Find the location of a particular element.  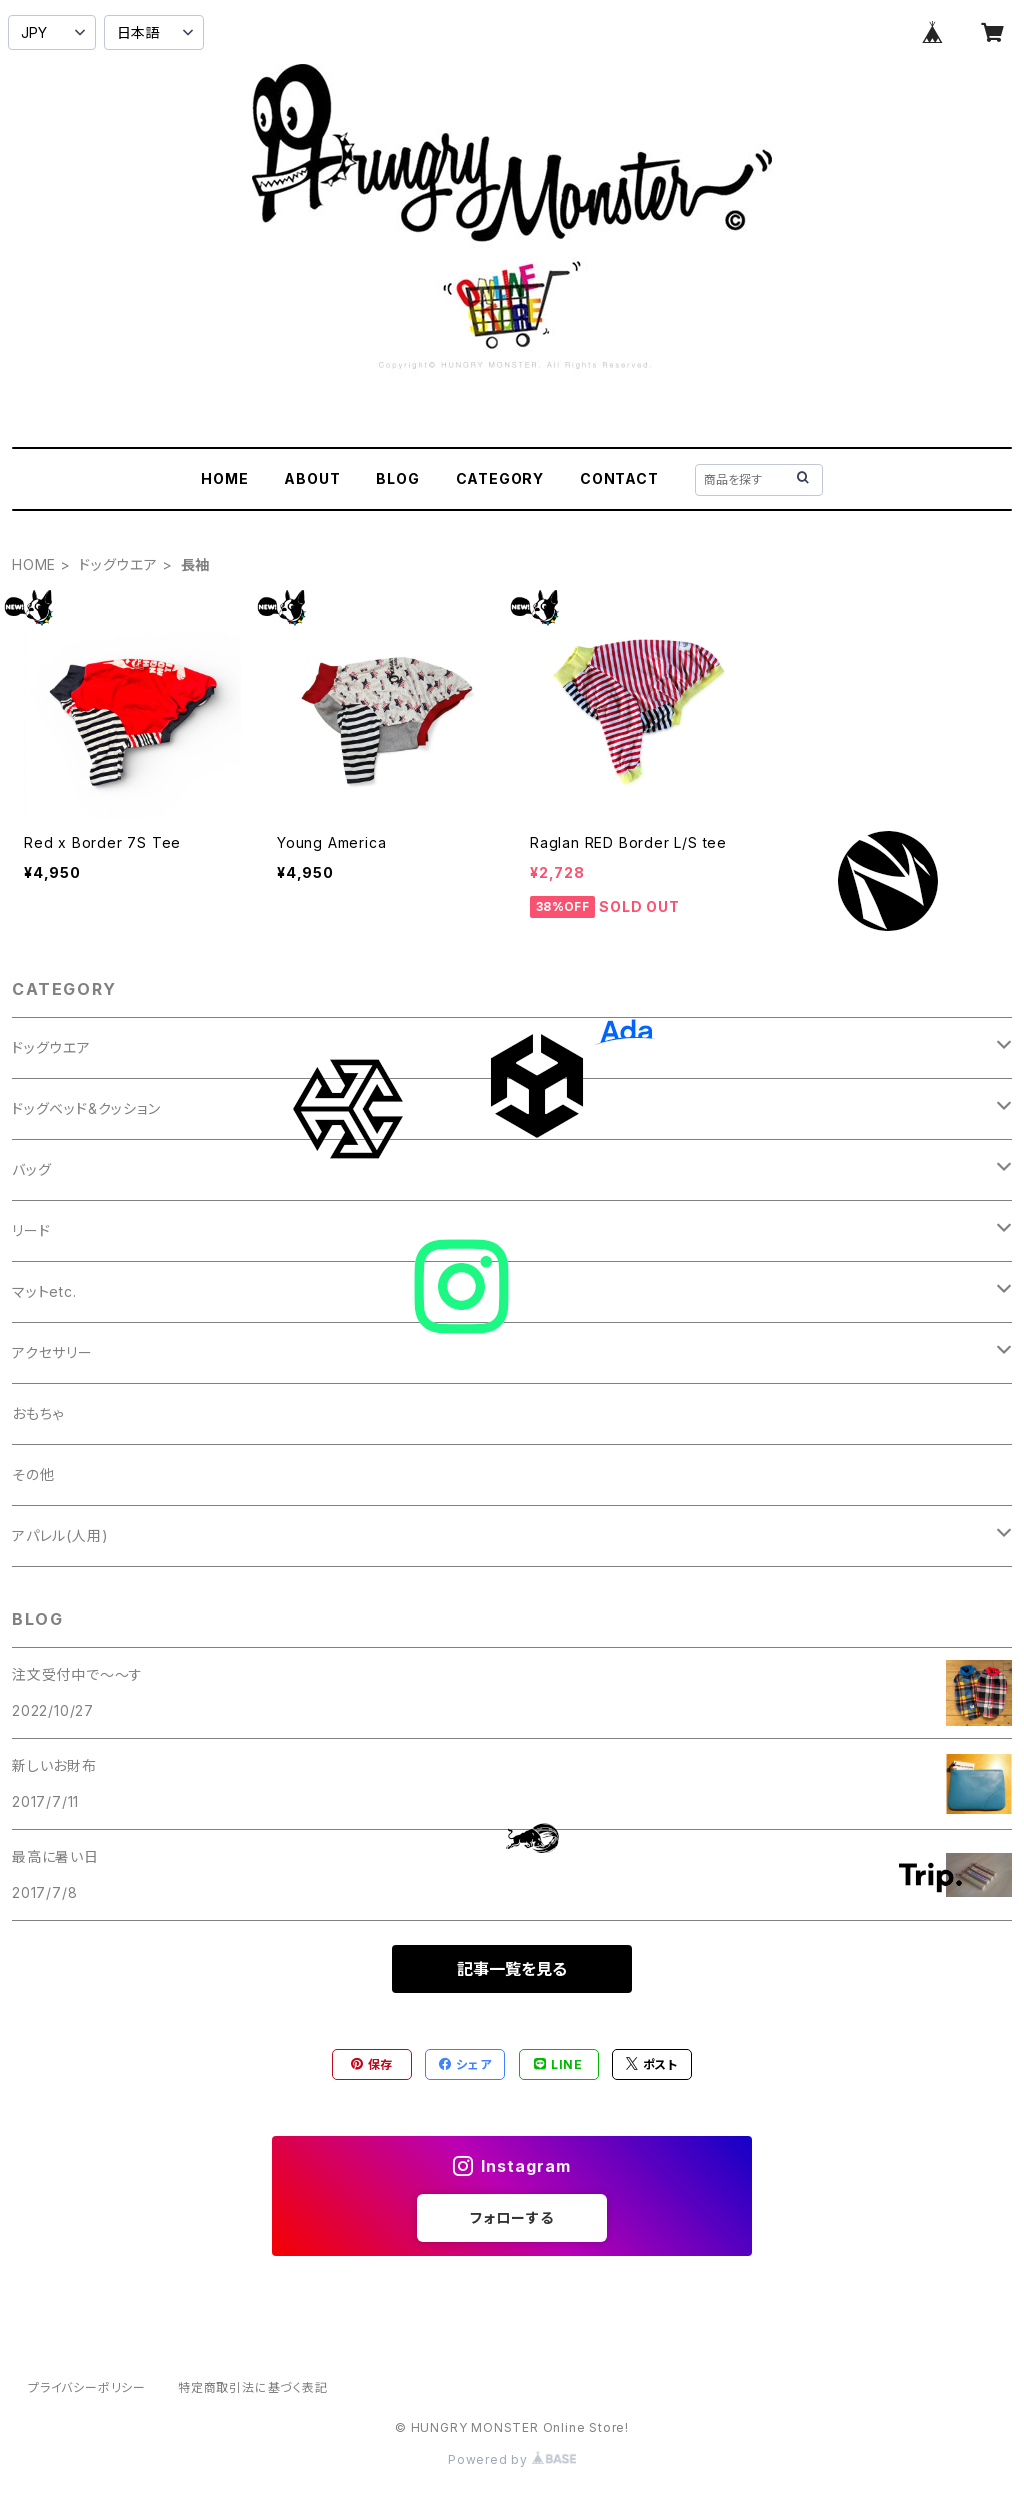

unity game engine logo is located at coordinates (537, 1086).